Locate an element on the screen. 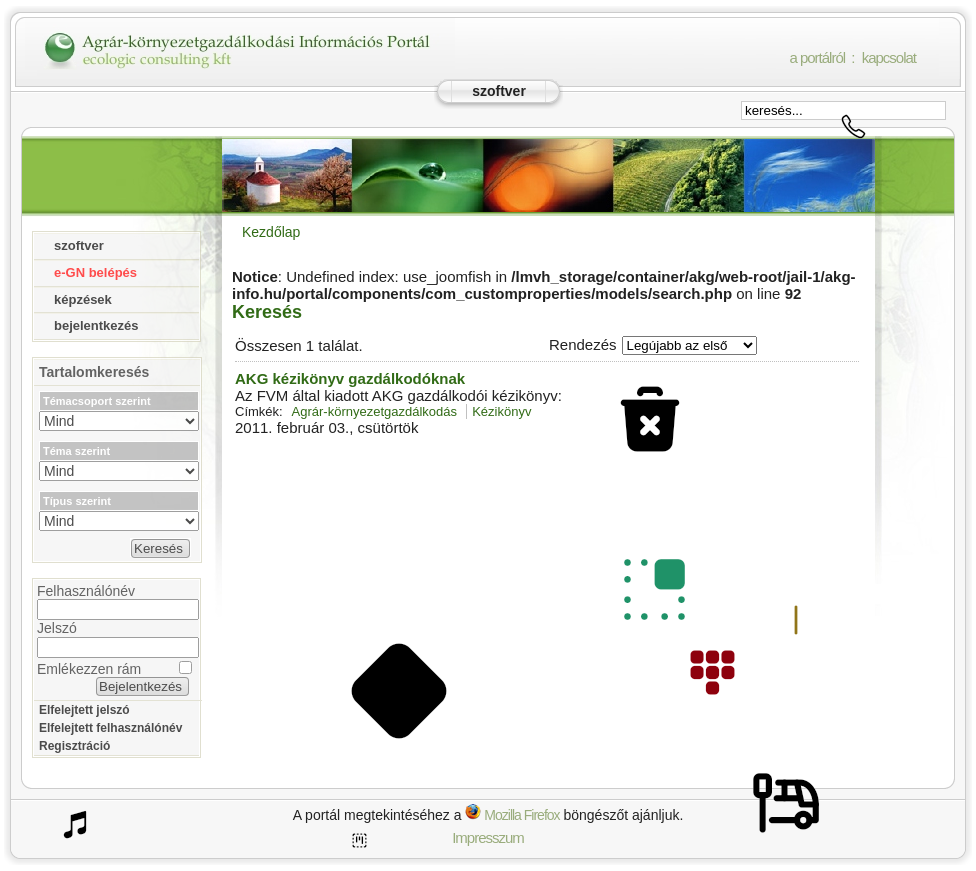 The width and height of the screenshot is (976, 871). access music library or player is located at coordinates (75, 824).